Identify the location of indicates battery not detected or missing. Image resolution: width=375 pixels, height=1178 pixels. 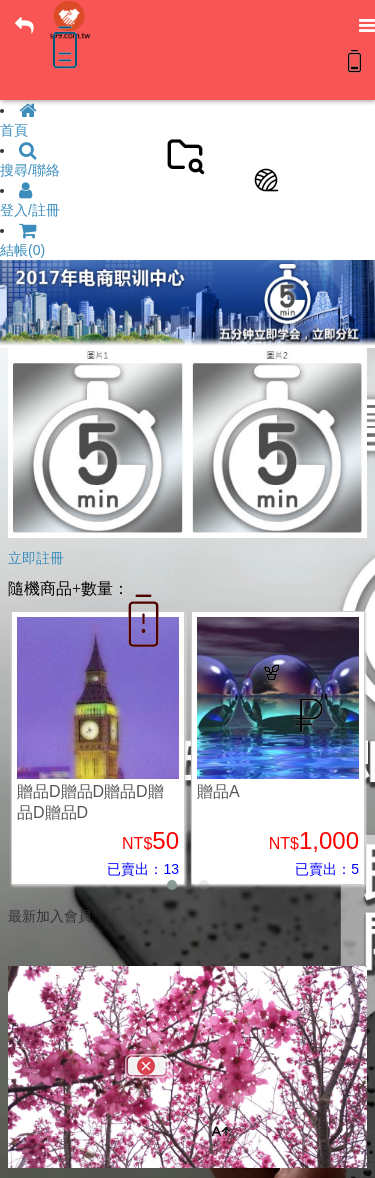
(149, 1066).